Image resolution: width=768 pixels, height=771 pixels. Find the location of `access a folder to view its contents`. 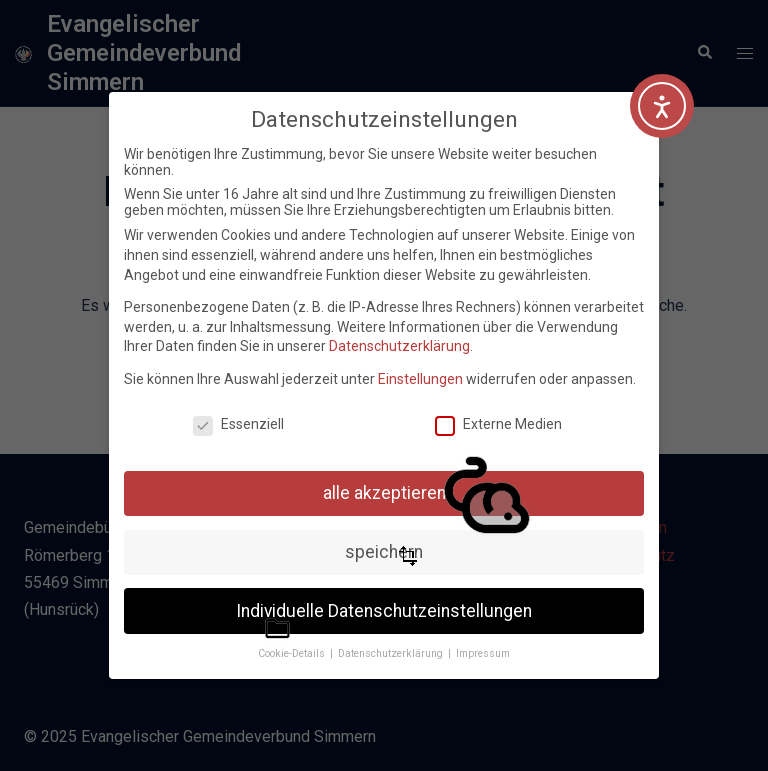

access a folder to view its contents is located at coordinates (277, 628).